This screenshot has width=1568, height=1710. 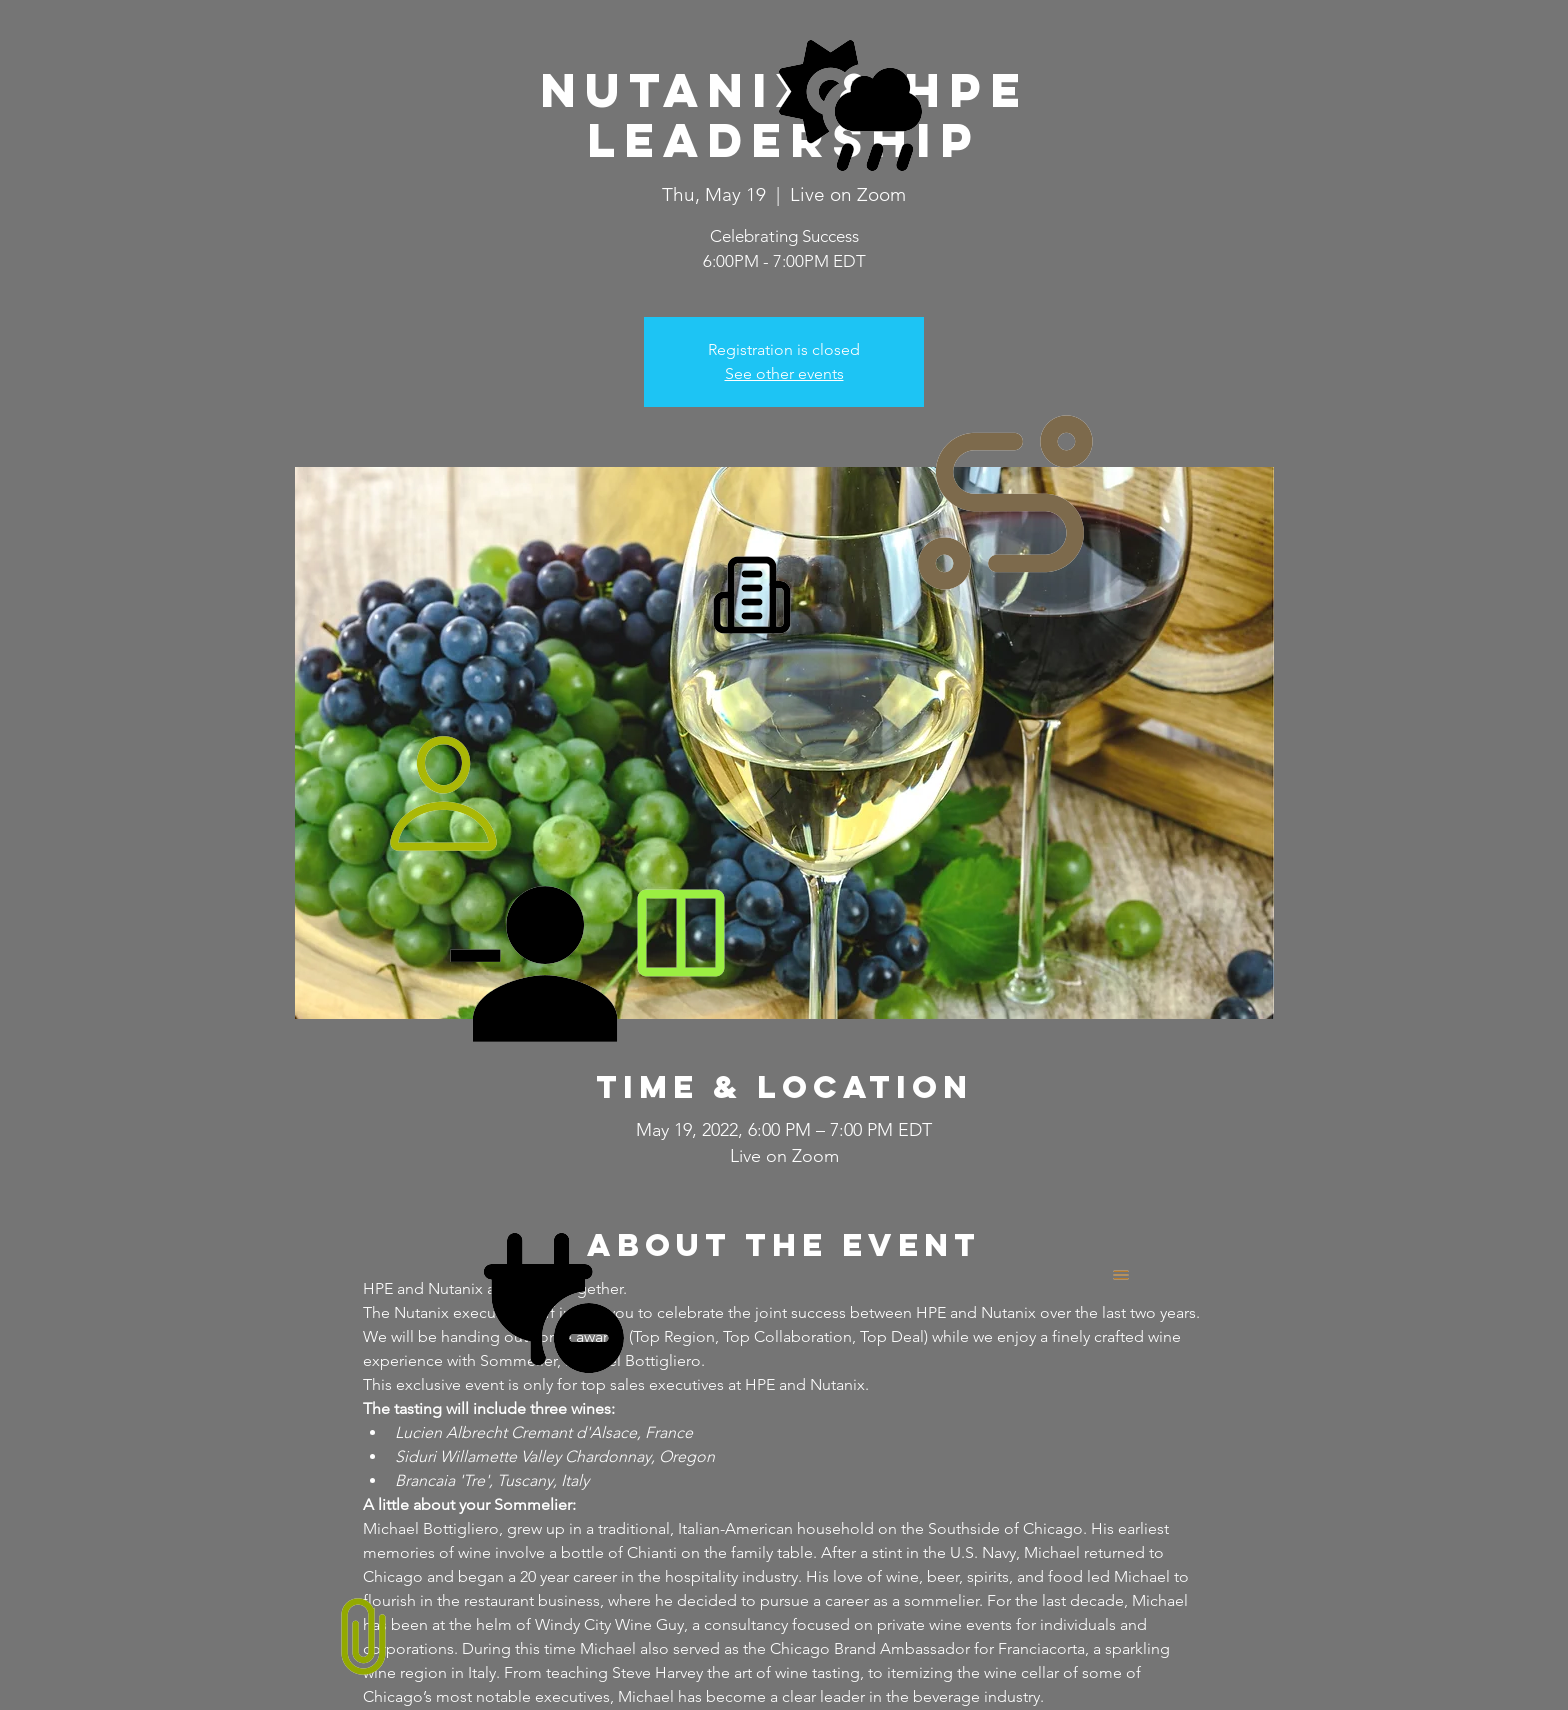 I want to click on view your profile, so click(x=443, y=793).